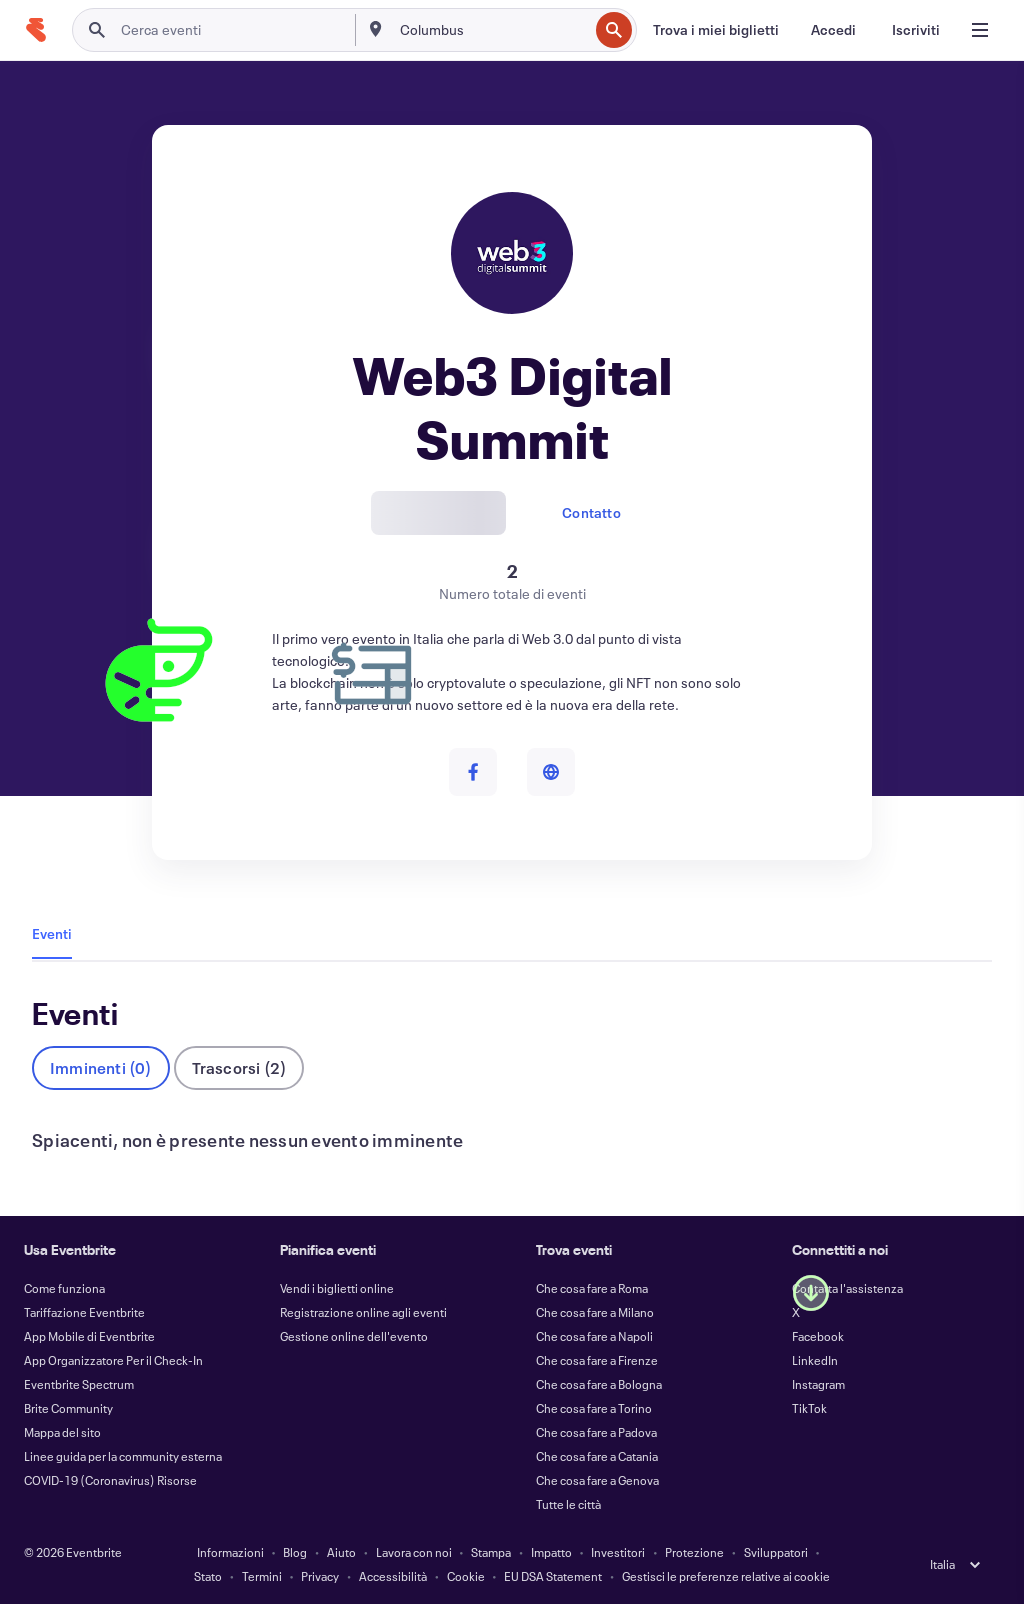 This screenshot has height=1604, width=1024. Describe the element at coordinates (811, 1293) in the screenshot. I see `download file or content` at that location.